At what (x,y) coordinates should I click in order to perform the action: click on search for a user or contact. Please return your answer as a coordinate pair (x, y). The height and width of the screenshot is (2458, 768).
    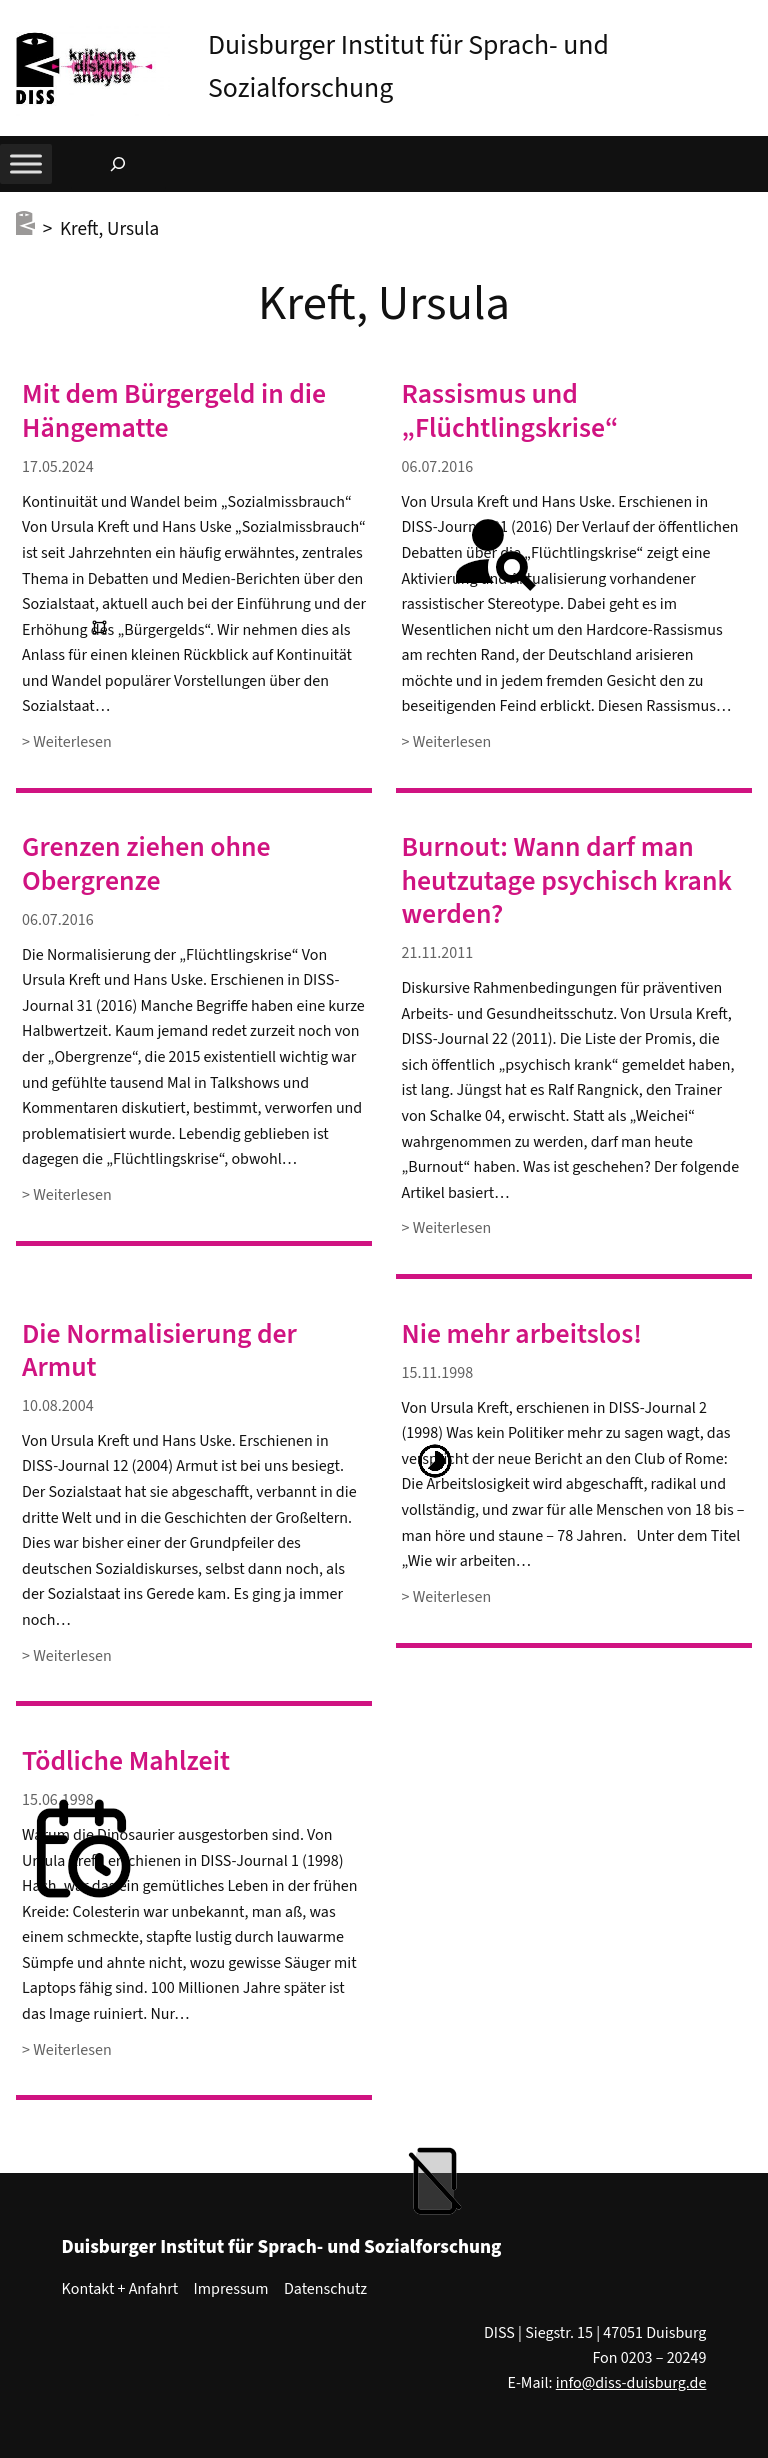
    Looking at the image, I should click on (496, 551).